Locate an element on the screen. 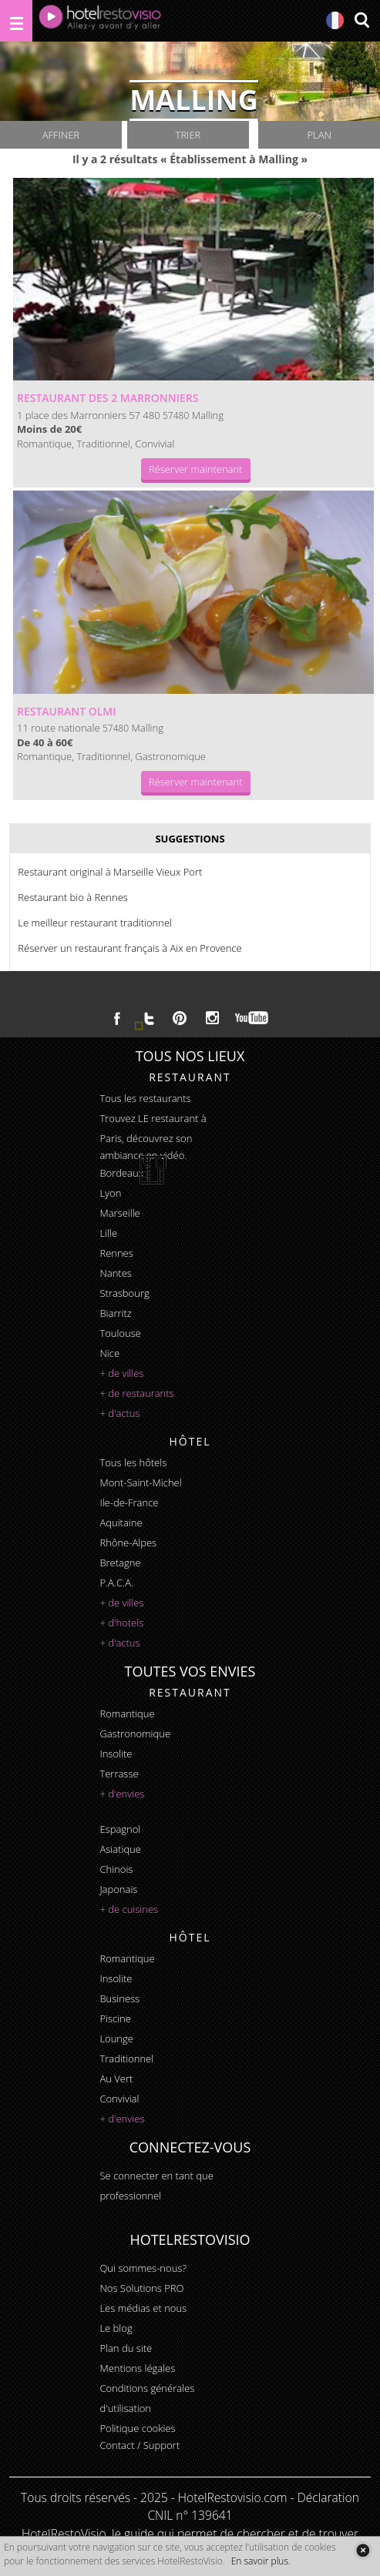 This screenshot has height=2576, width=380. indicates a compressed or zipped file is located at coordinates (152, 1170).